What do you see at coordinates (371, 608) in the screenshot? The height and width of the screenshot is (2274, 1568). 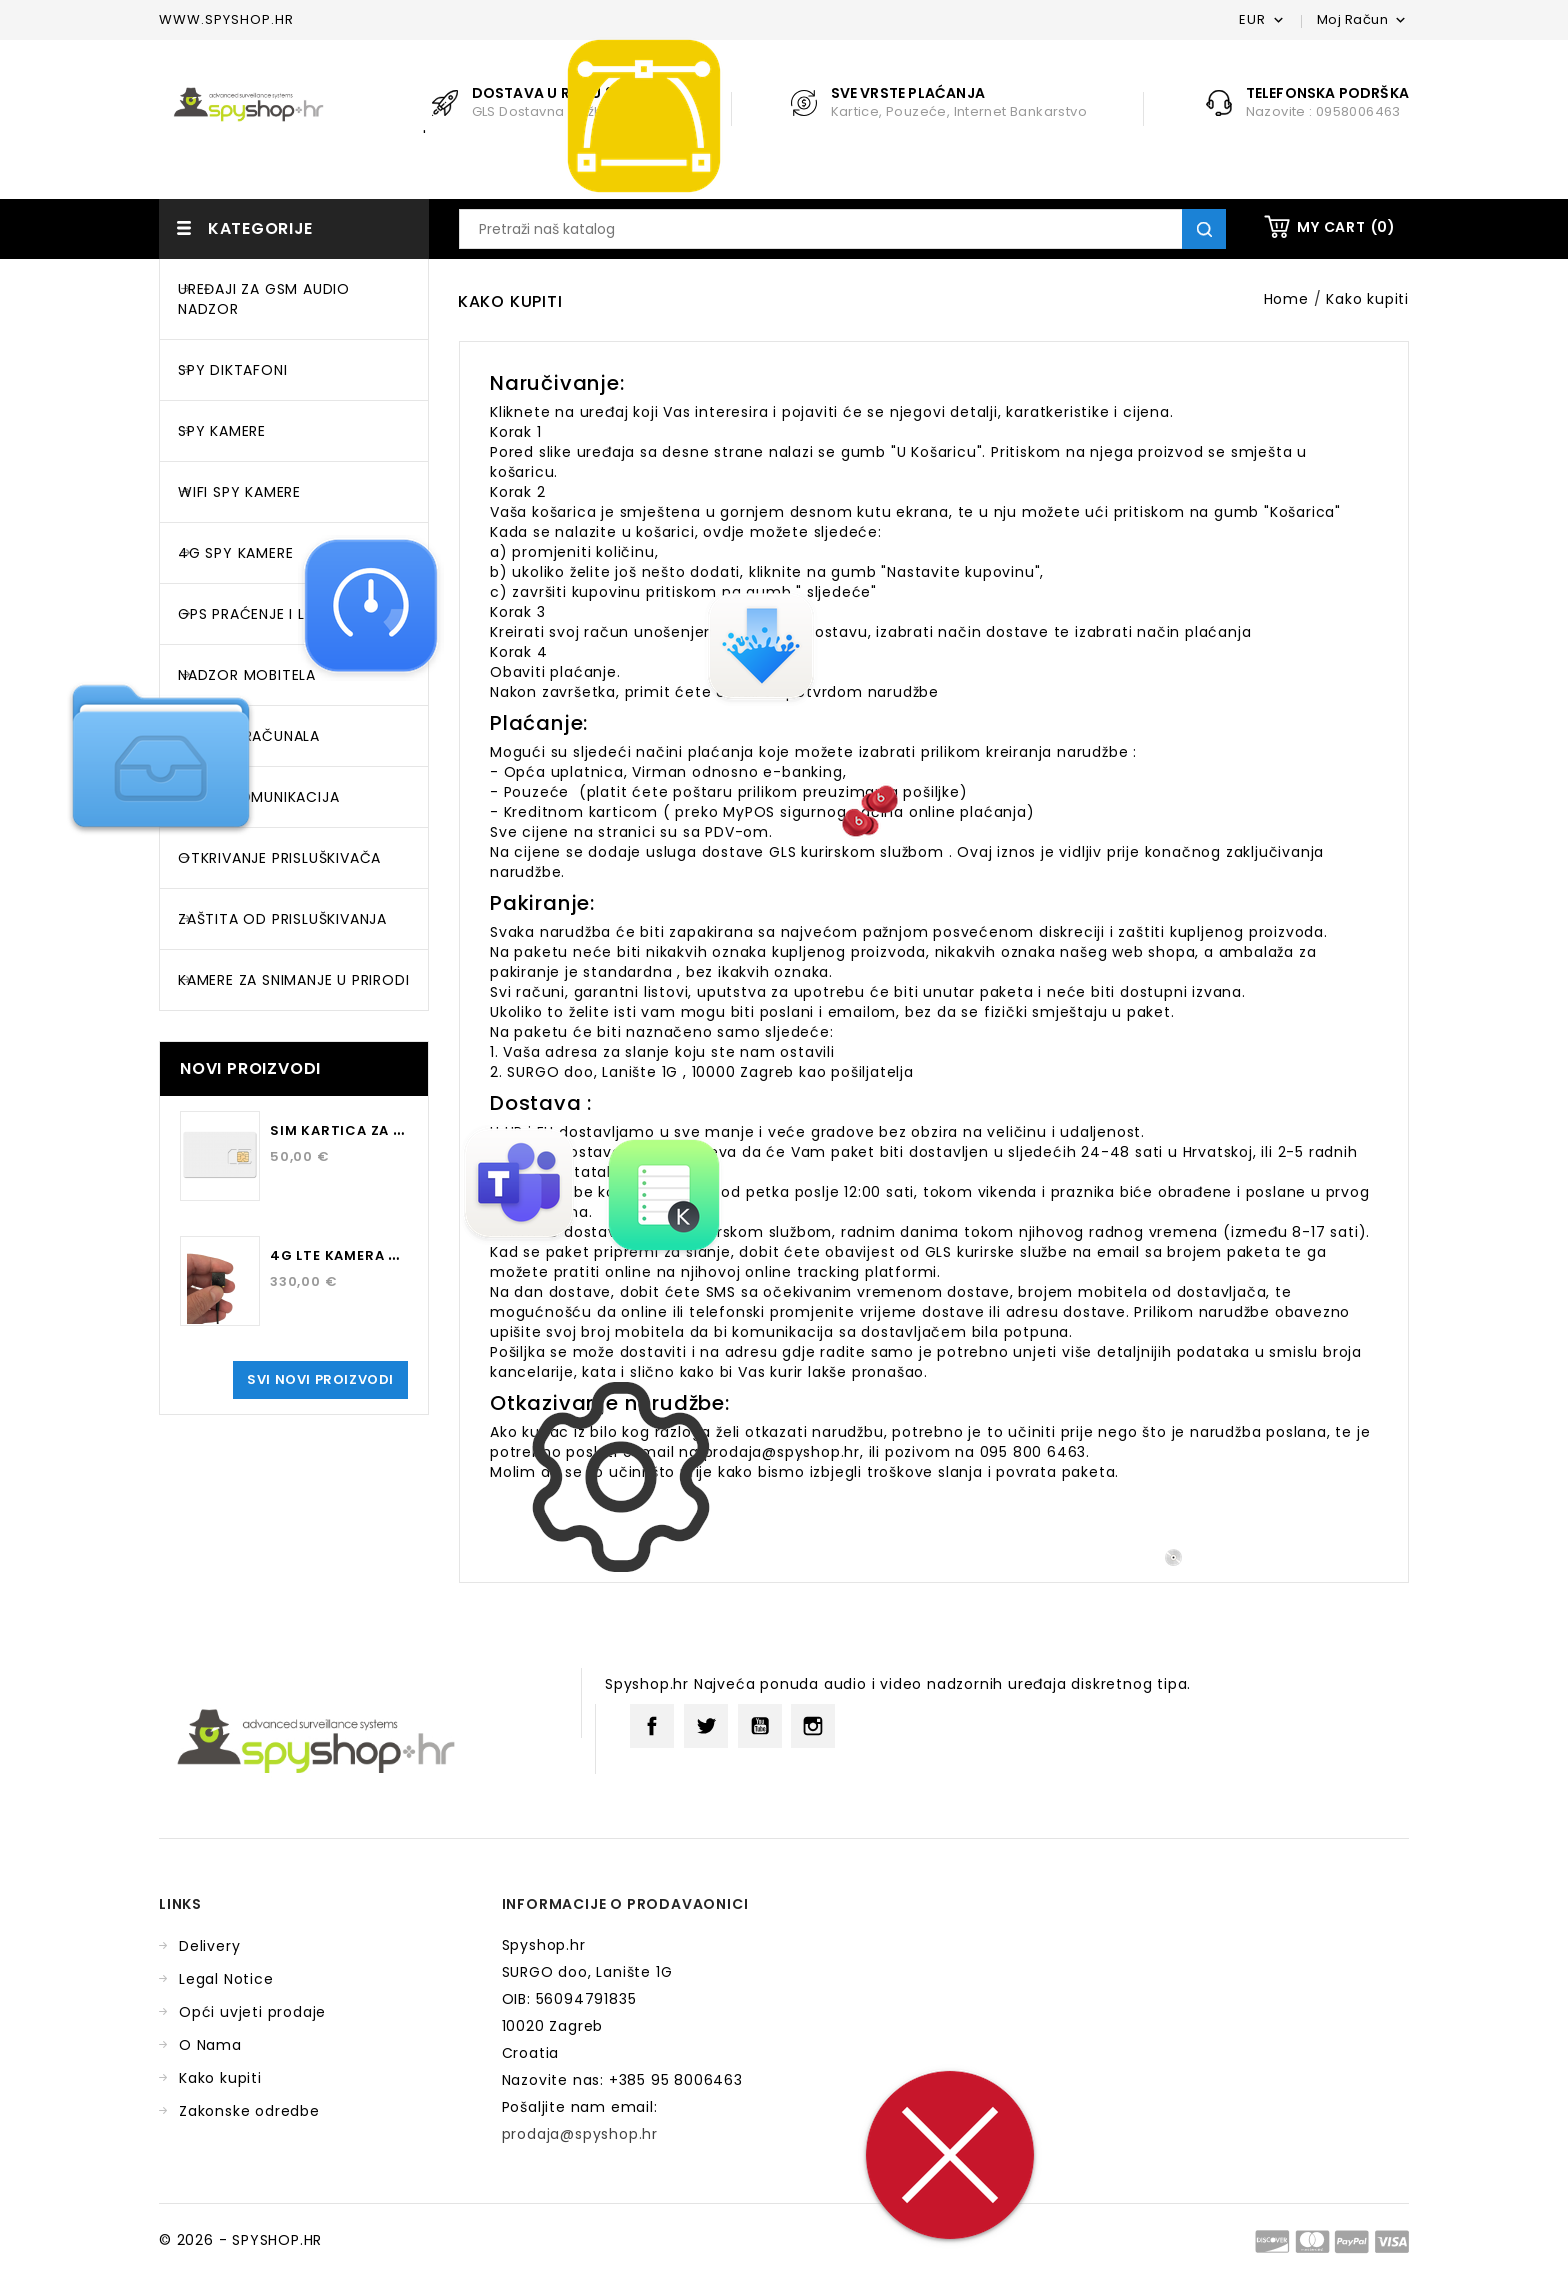 I see `open performance or speed settings` at bounding box center [371, 608].